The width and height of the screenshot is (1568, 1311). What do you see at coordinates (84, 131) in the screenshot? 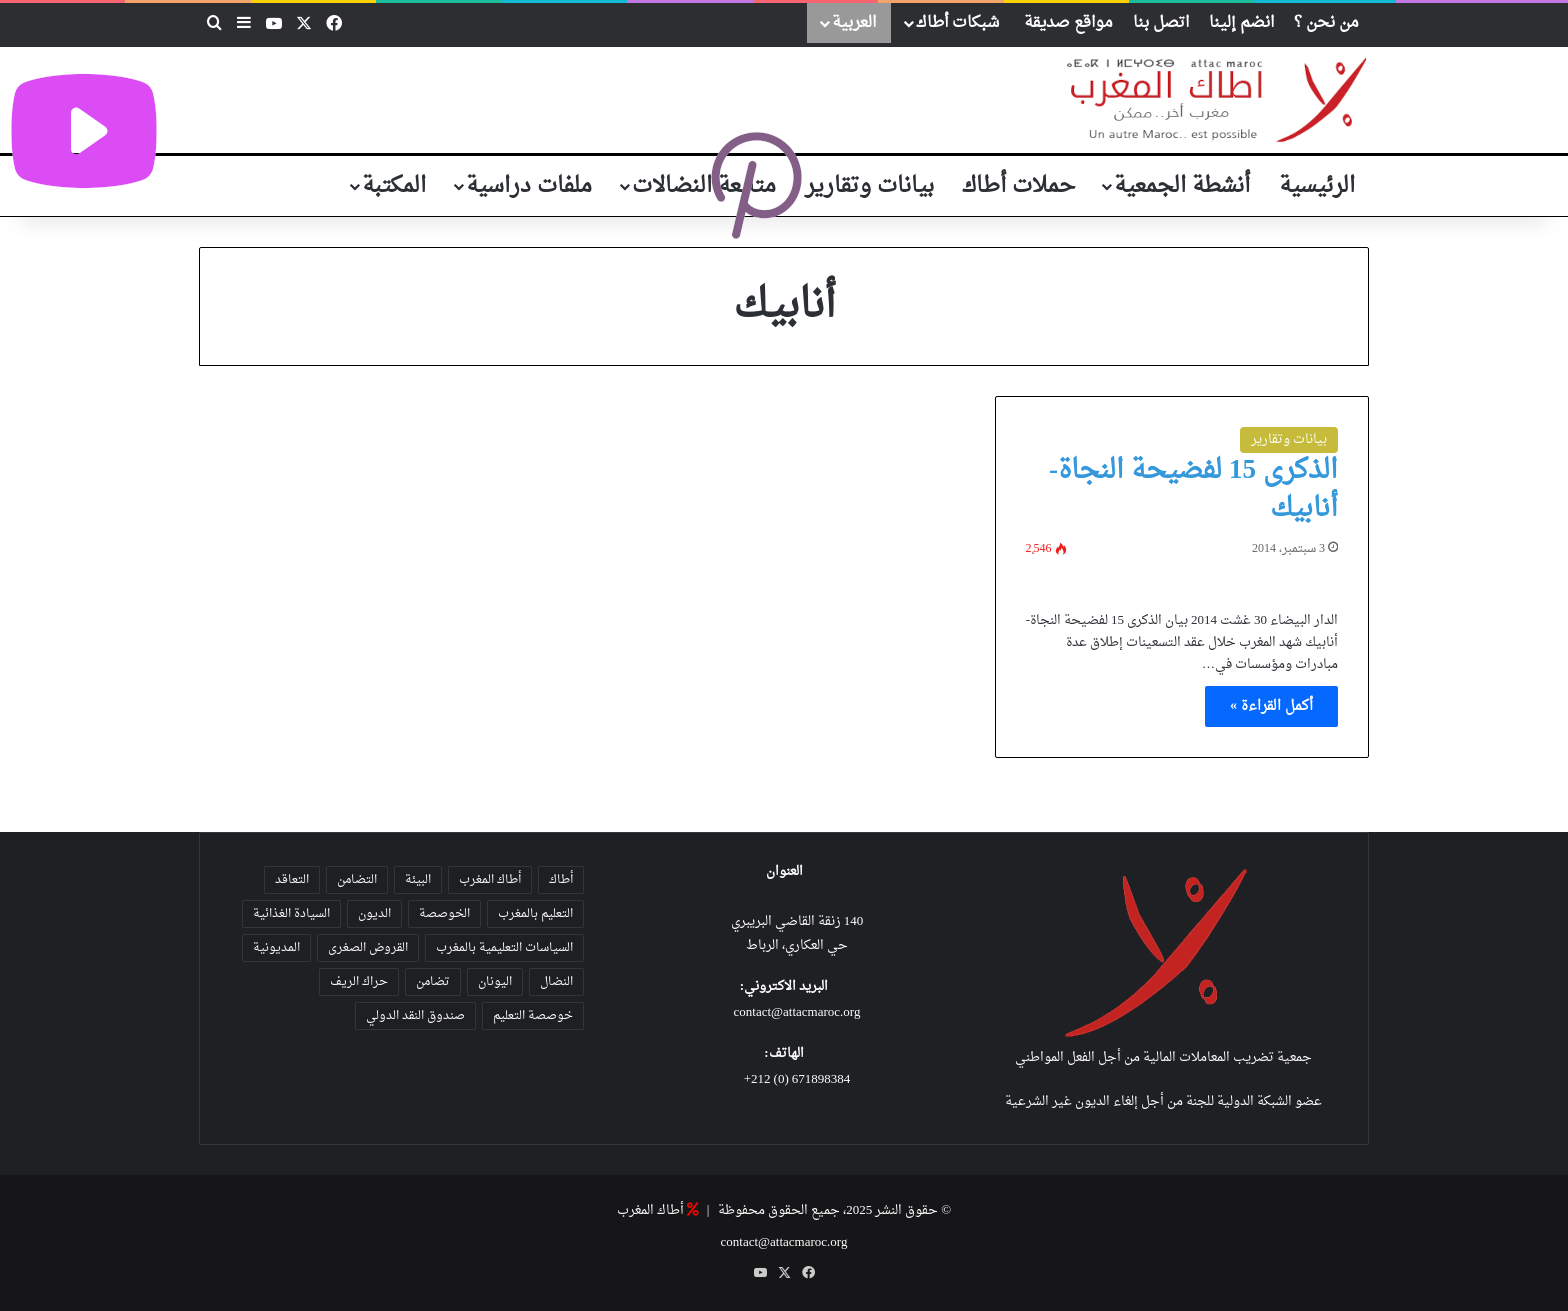
I see `open YouTube app` at bounding box center [84, 131].